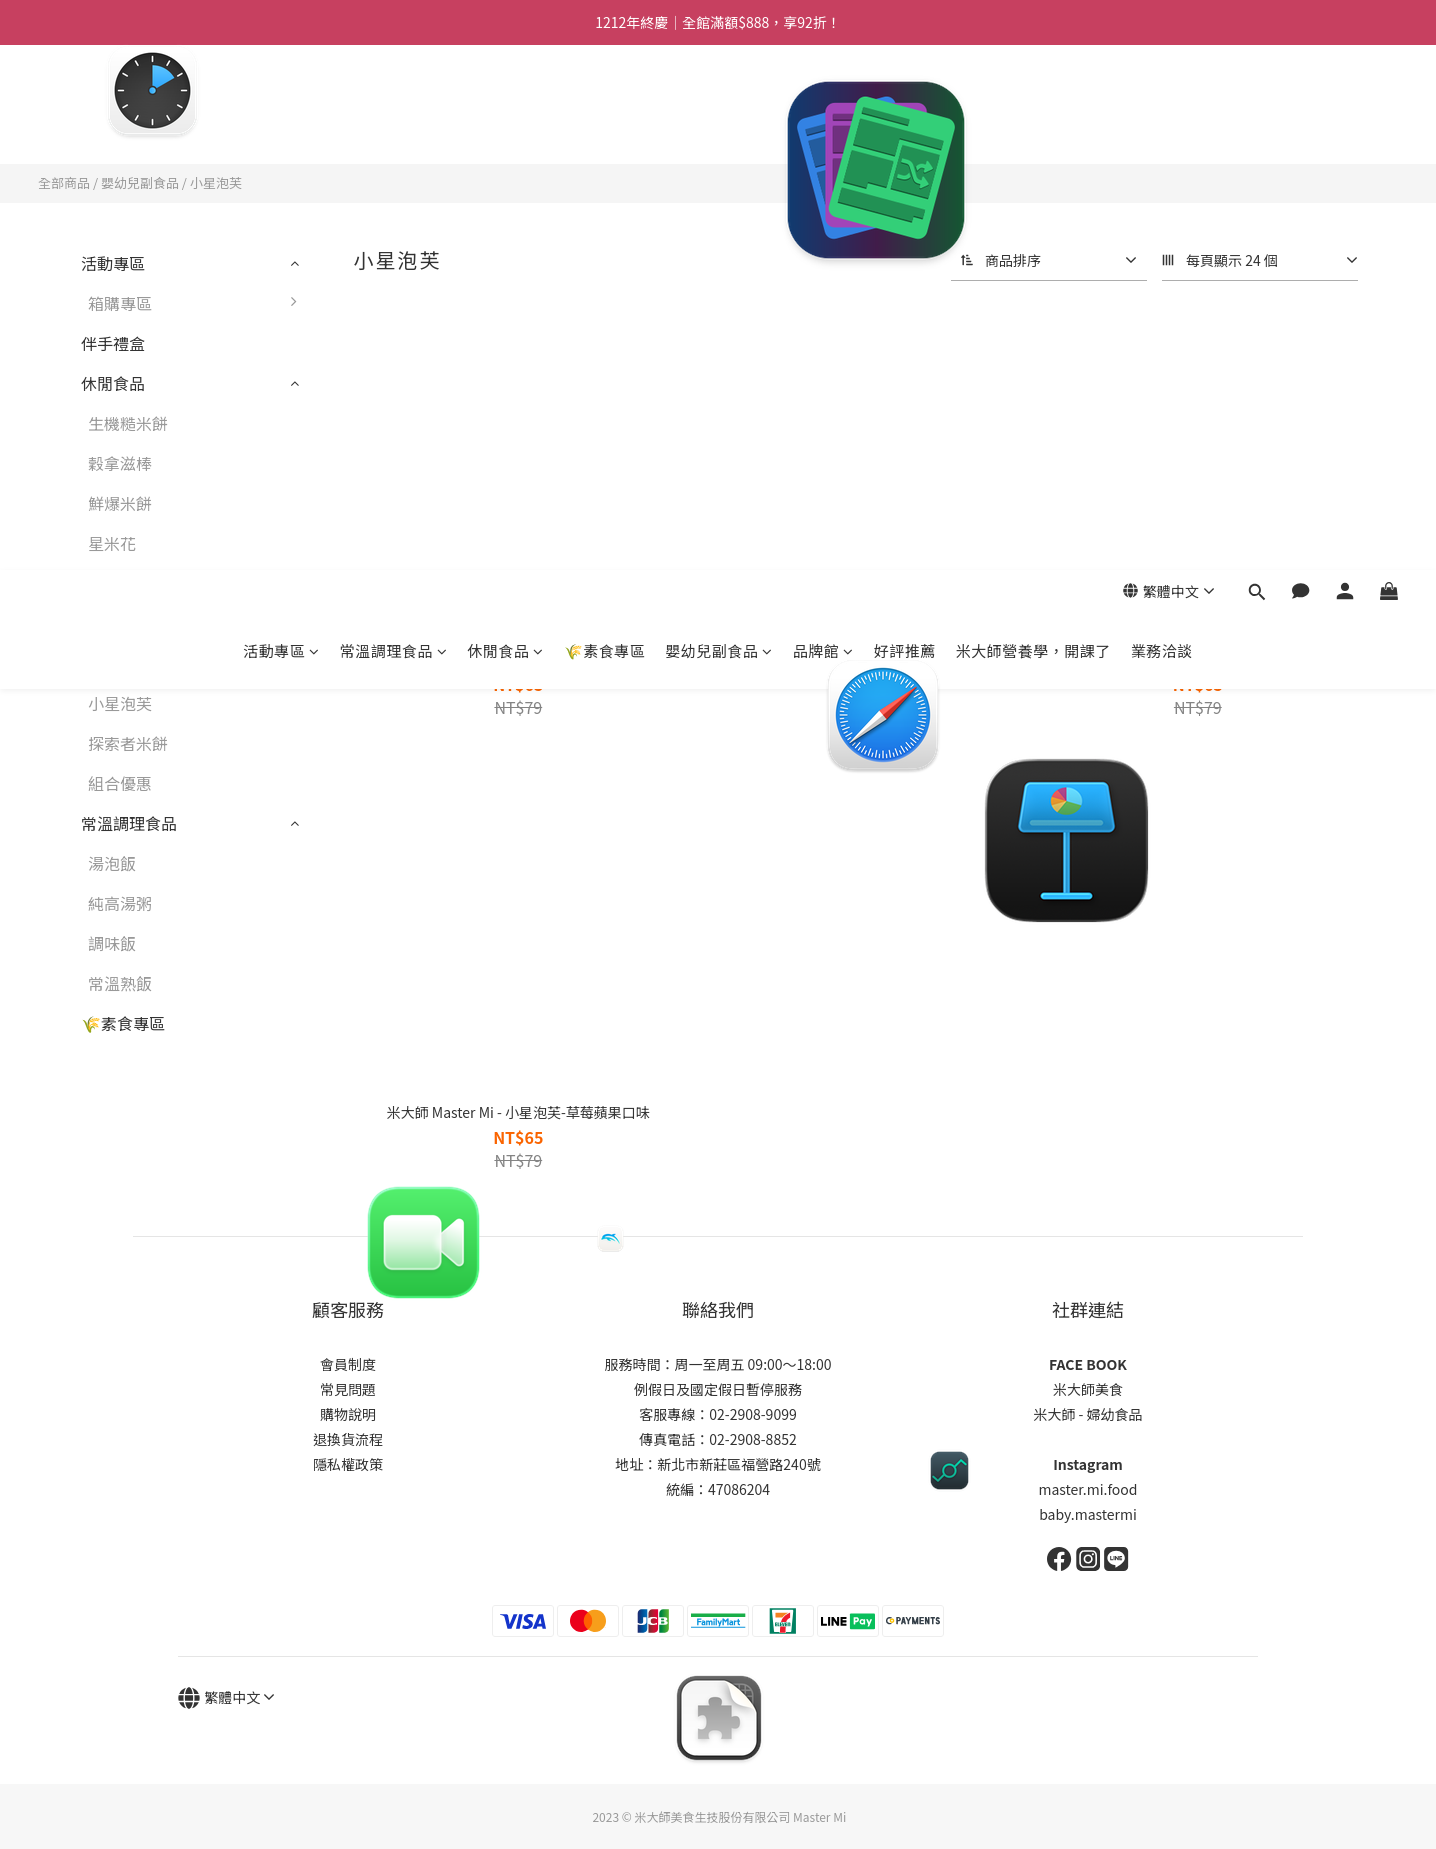 This screenshot has height=1849, width=1436. What do you see at coordinates (423, 1242) in the screenshot?
I see `open video player application` at bounding box center [423, 1242].